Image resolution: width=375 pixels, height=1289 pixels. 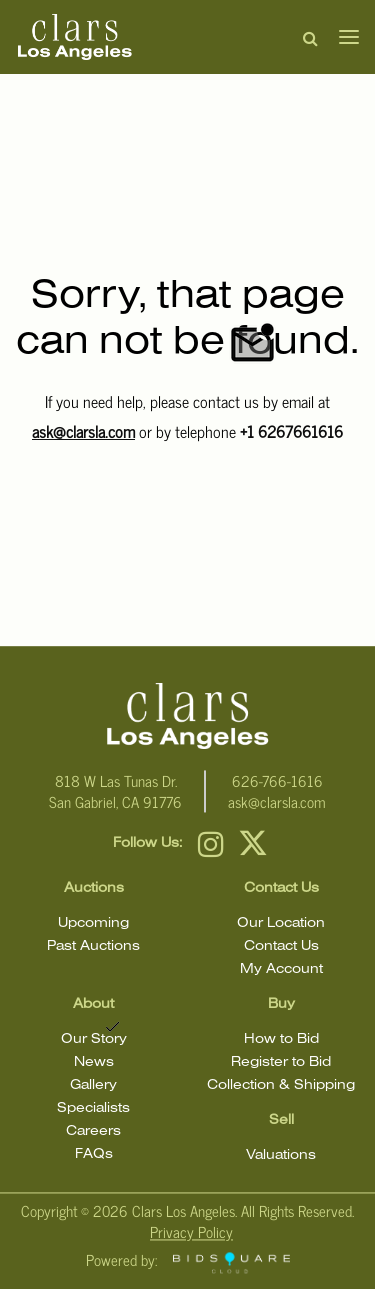 I want to click on confirm or submit an action, so click(x=112, y=1026).